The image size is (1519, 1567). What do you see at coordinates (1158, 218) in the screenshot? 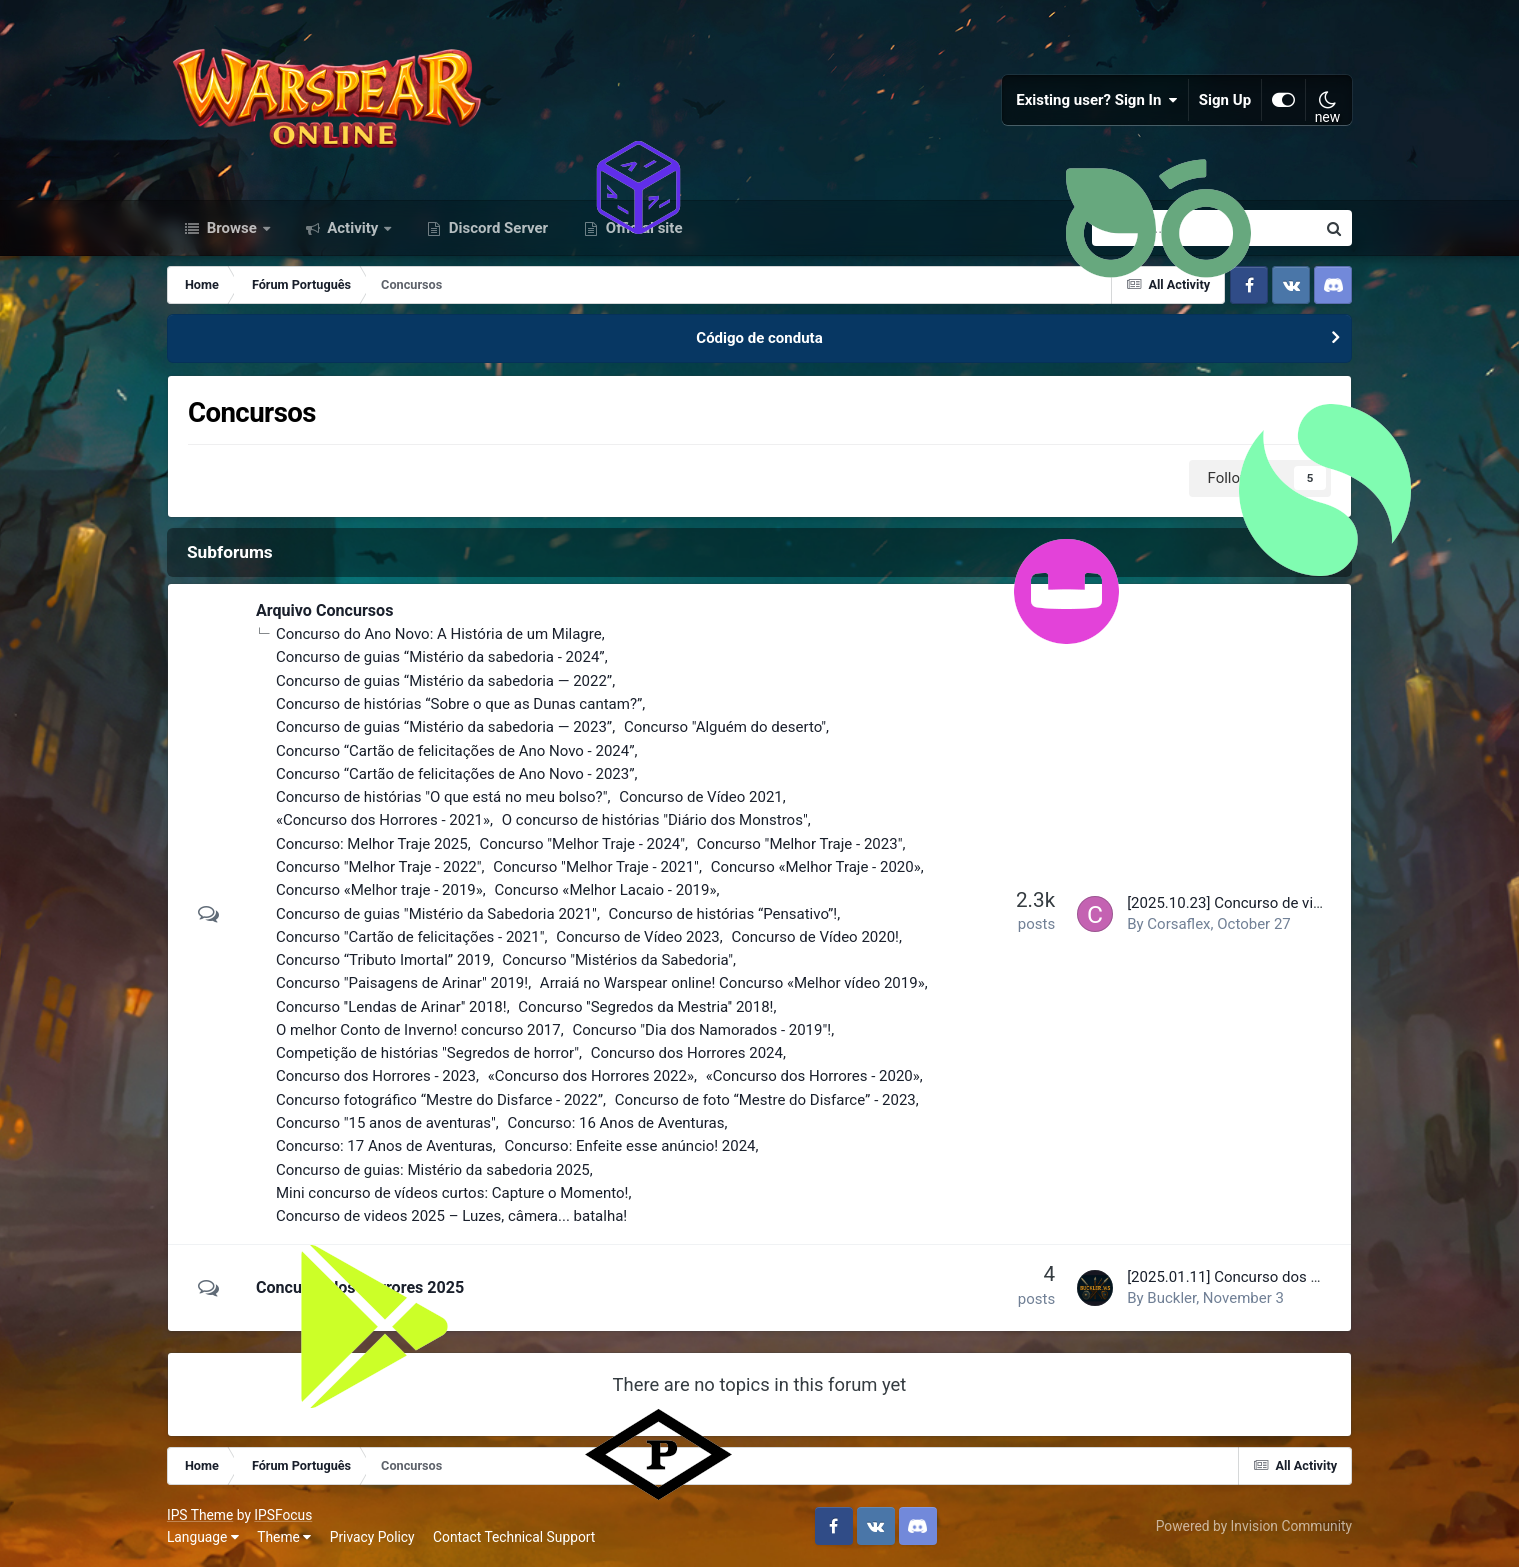
I see `open the nextbike bike-sharing app` at bounding box center [1158, 218].